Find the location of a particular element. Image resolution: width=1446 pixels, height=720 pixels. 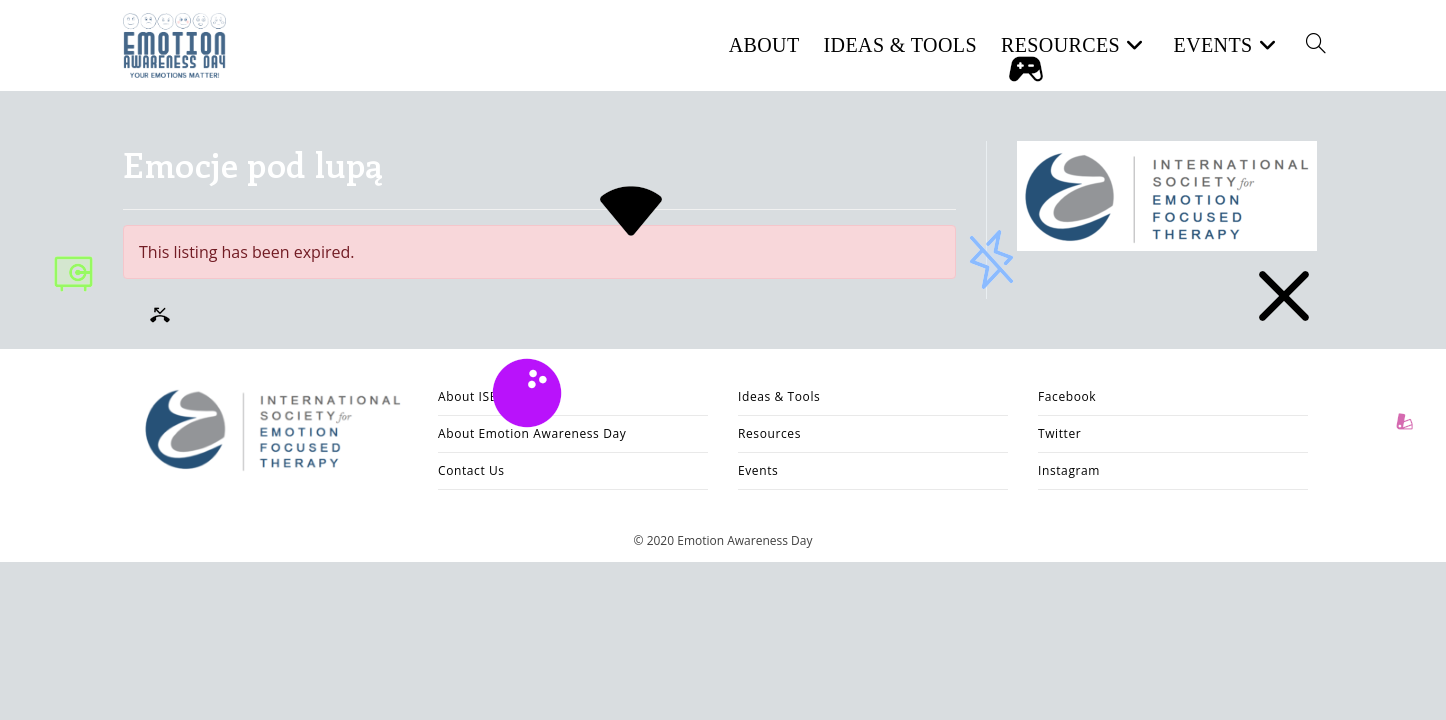

access bowling game or activity is located at coordinates (527, 393).